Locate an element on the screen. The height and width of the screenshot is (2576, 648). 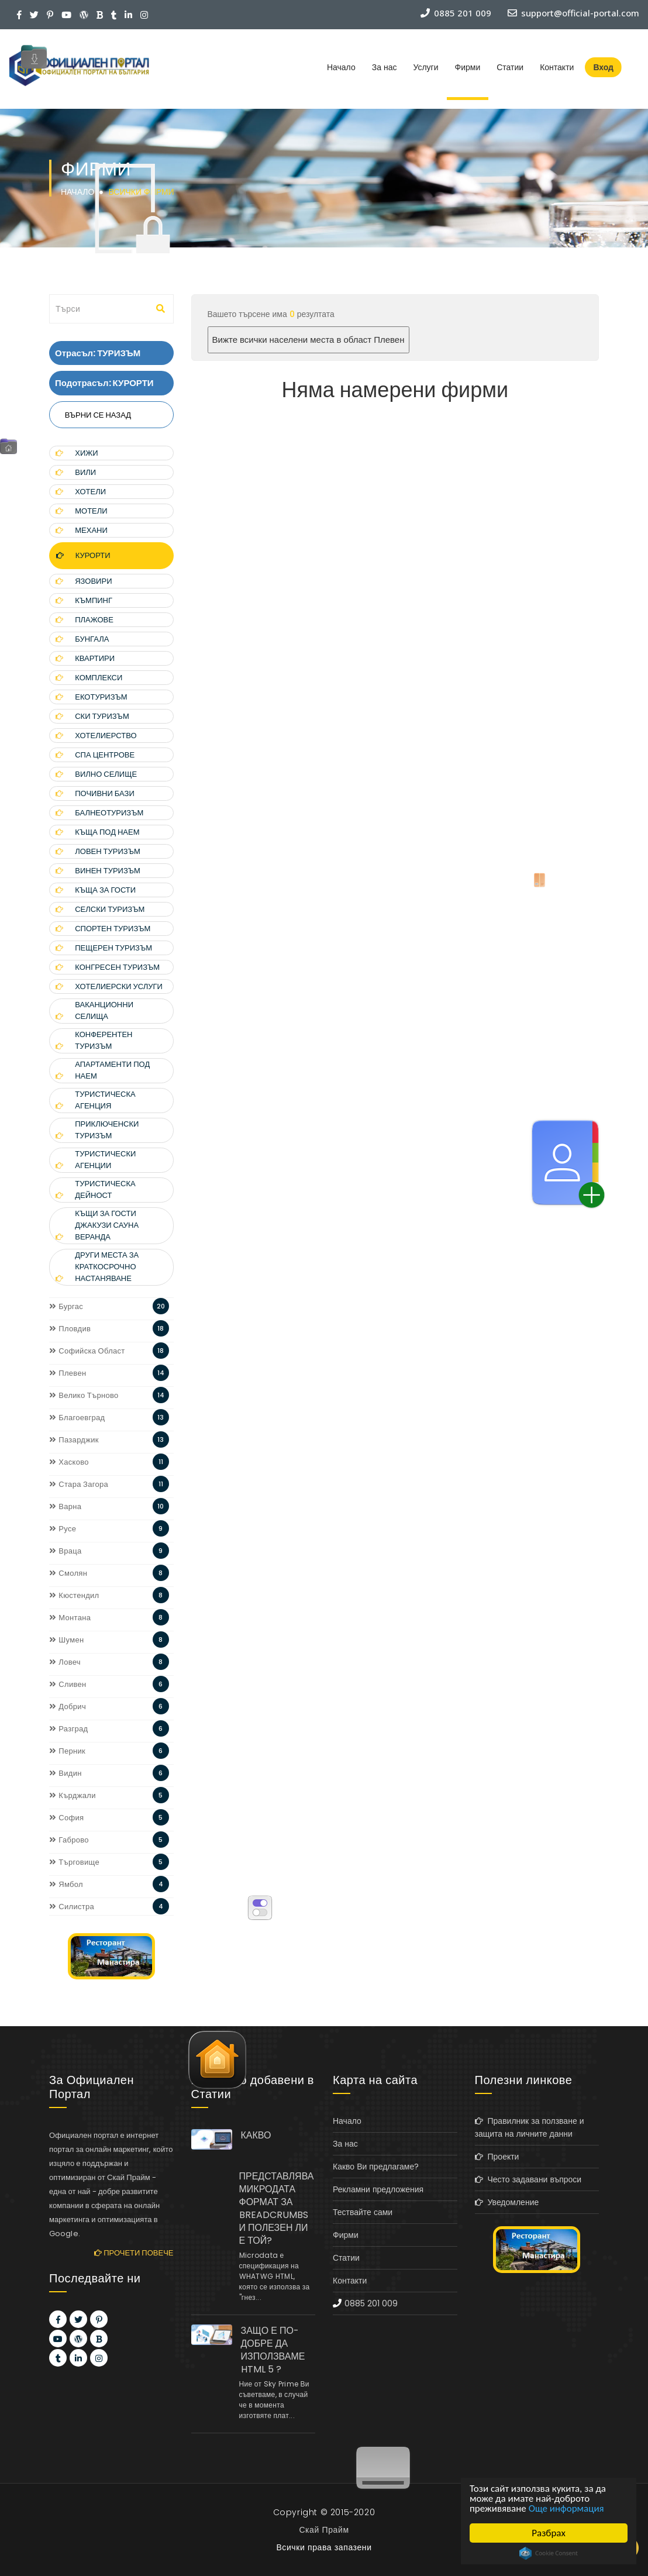
compressed file or archive is located at coordinates (539, 880).